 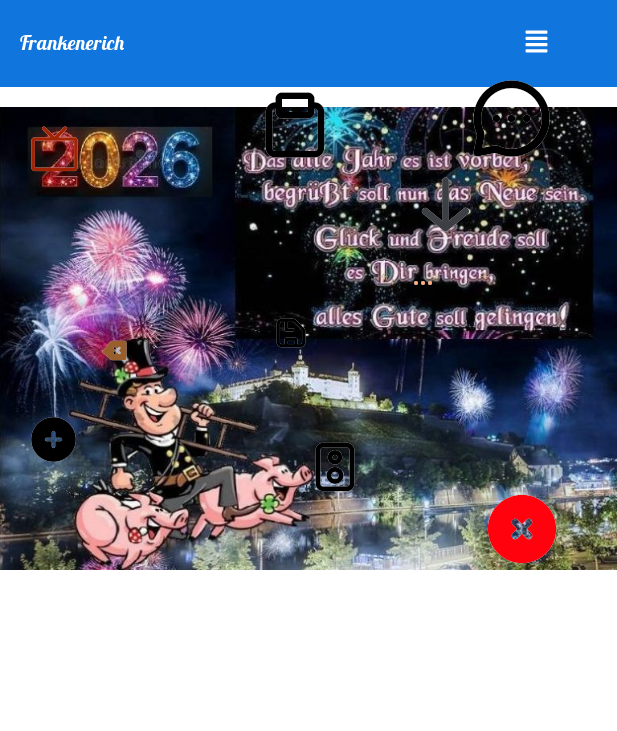 I want to click on close or dismiss a dialog, so click(x=522, y=529).